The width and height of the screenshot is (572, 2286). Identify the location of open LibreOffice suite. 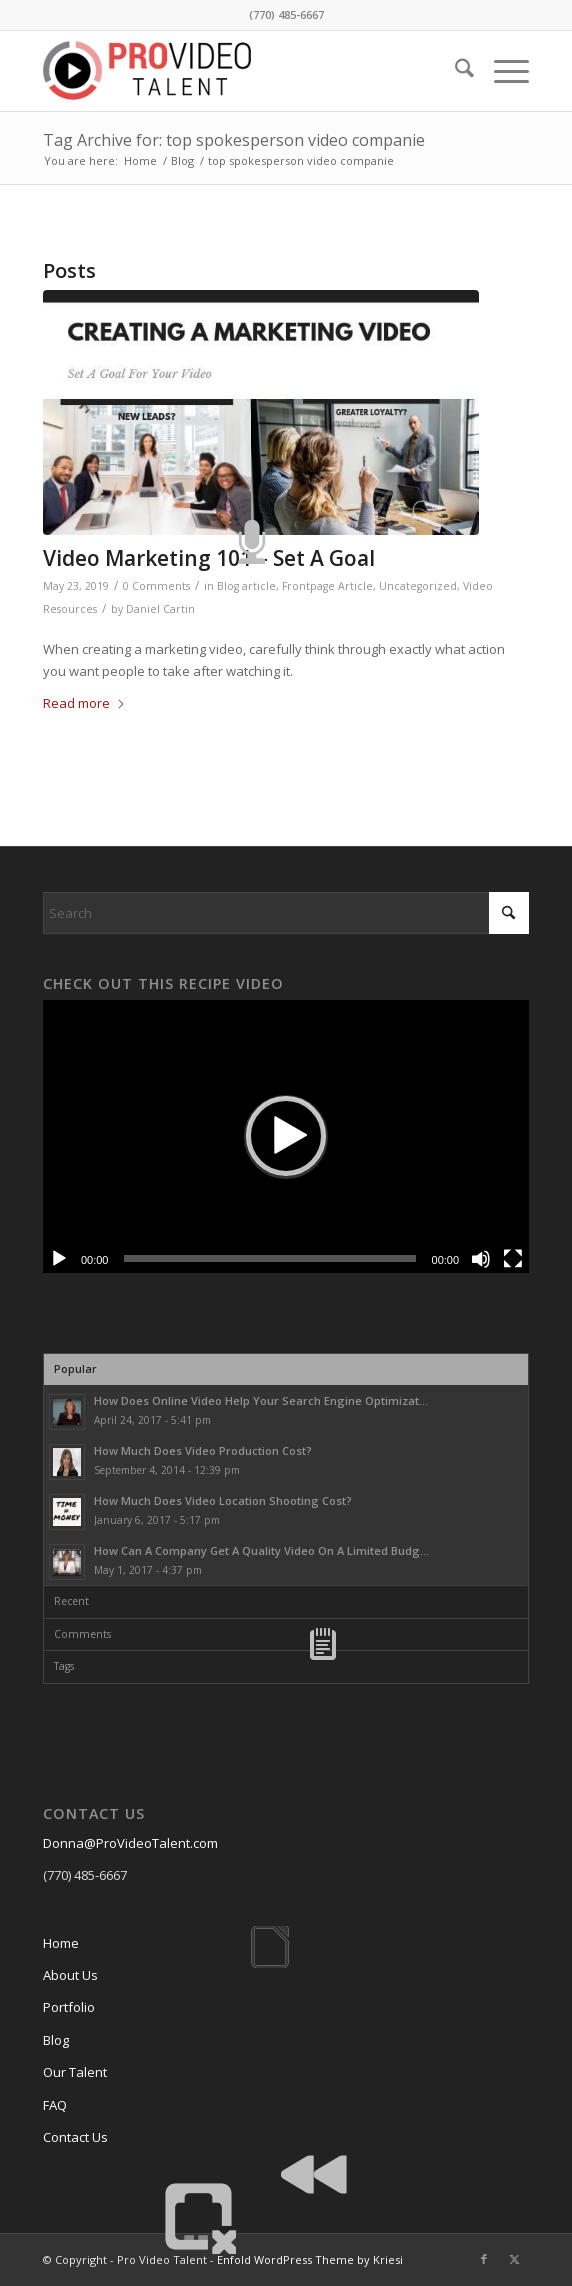
(270, 1947).